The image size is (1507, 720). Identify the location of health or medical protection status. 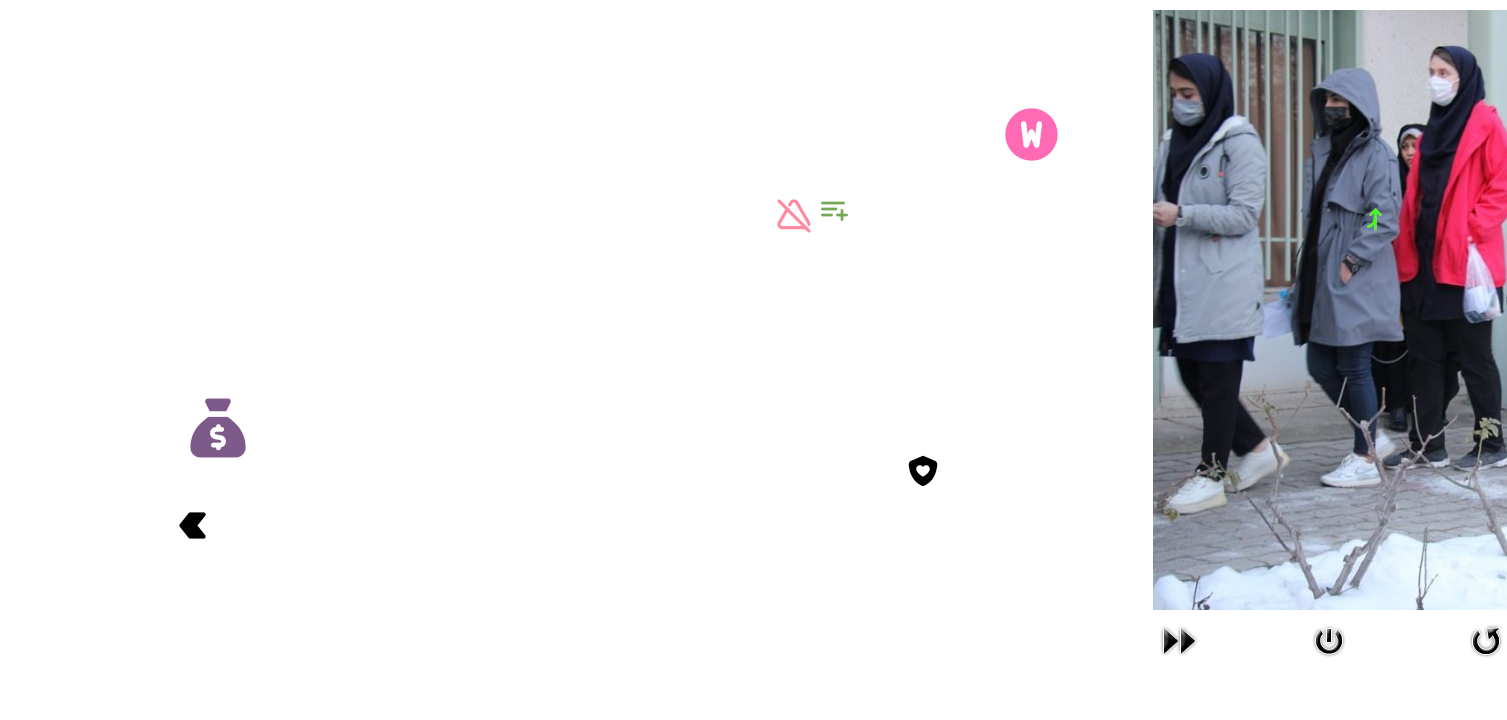
(923, 471).